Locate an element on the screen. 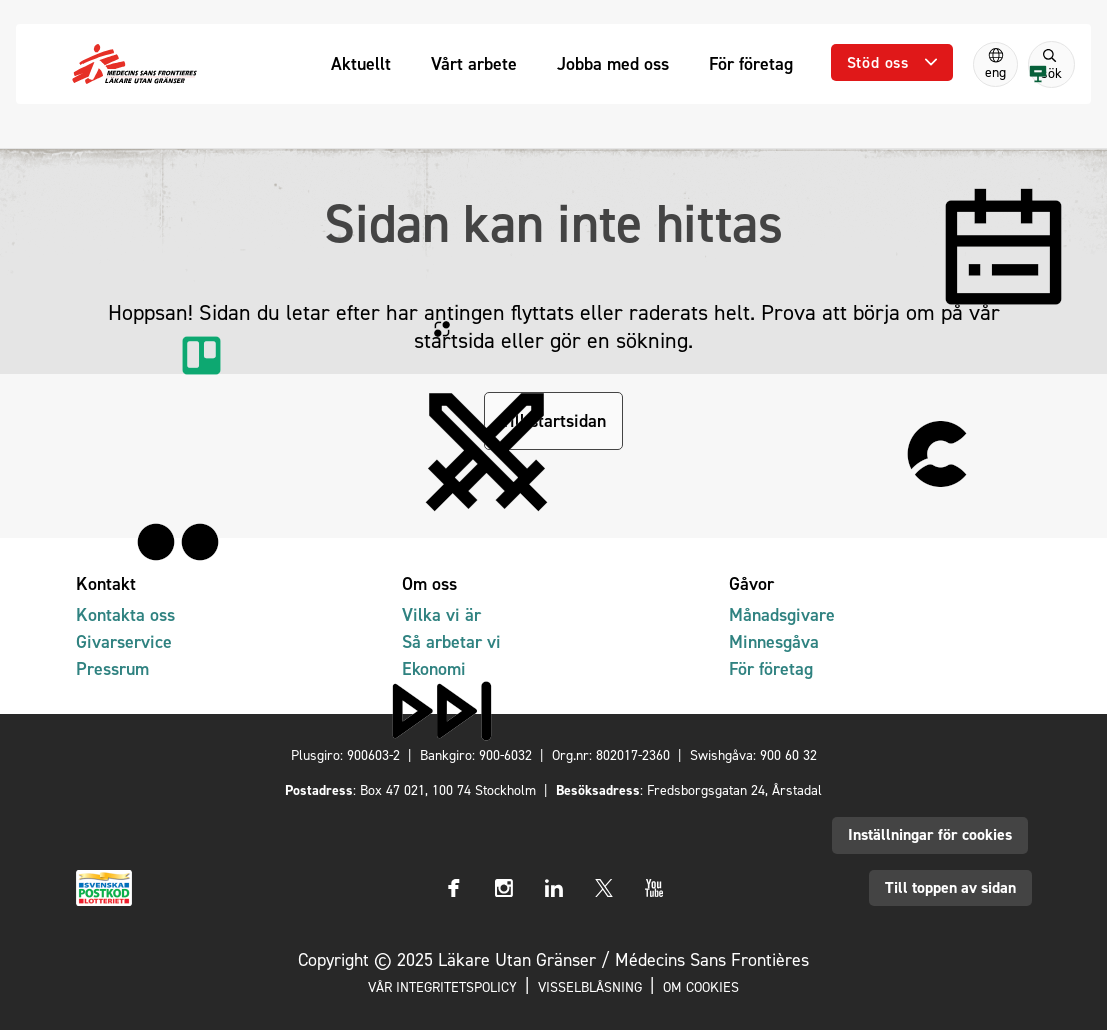  open trello app is located at coordinates (201, 355).